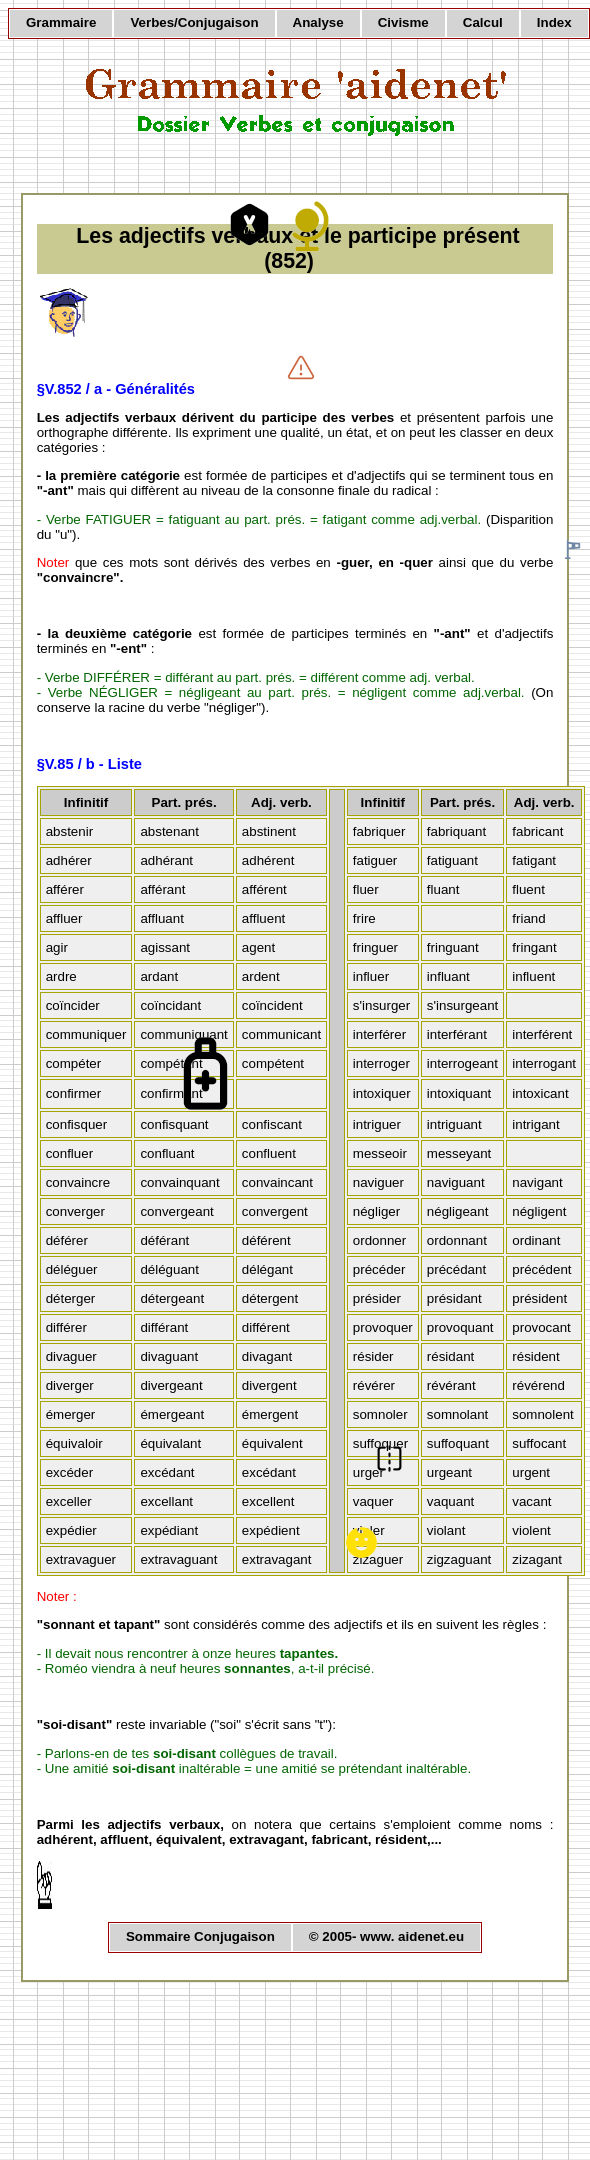 The height and width of the screenshot is (2160, 590). I want to click on view current wind conditions, so click(573, 549).